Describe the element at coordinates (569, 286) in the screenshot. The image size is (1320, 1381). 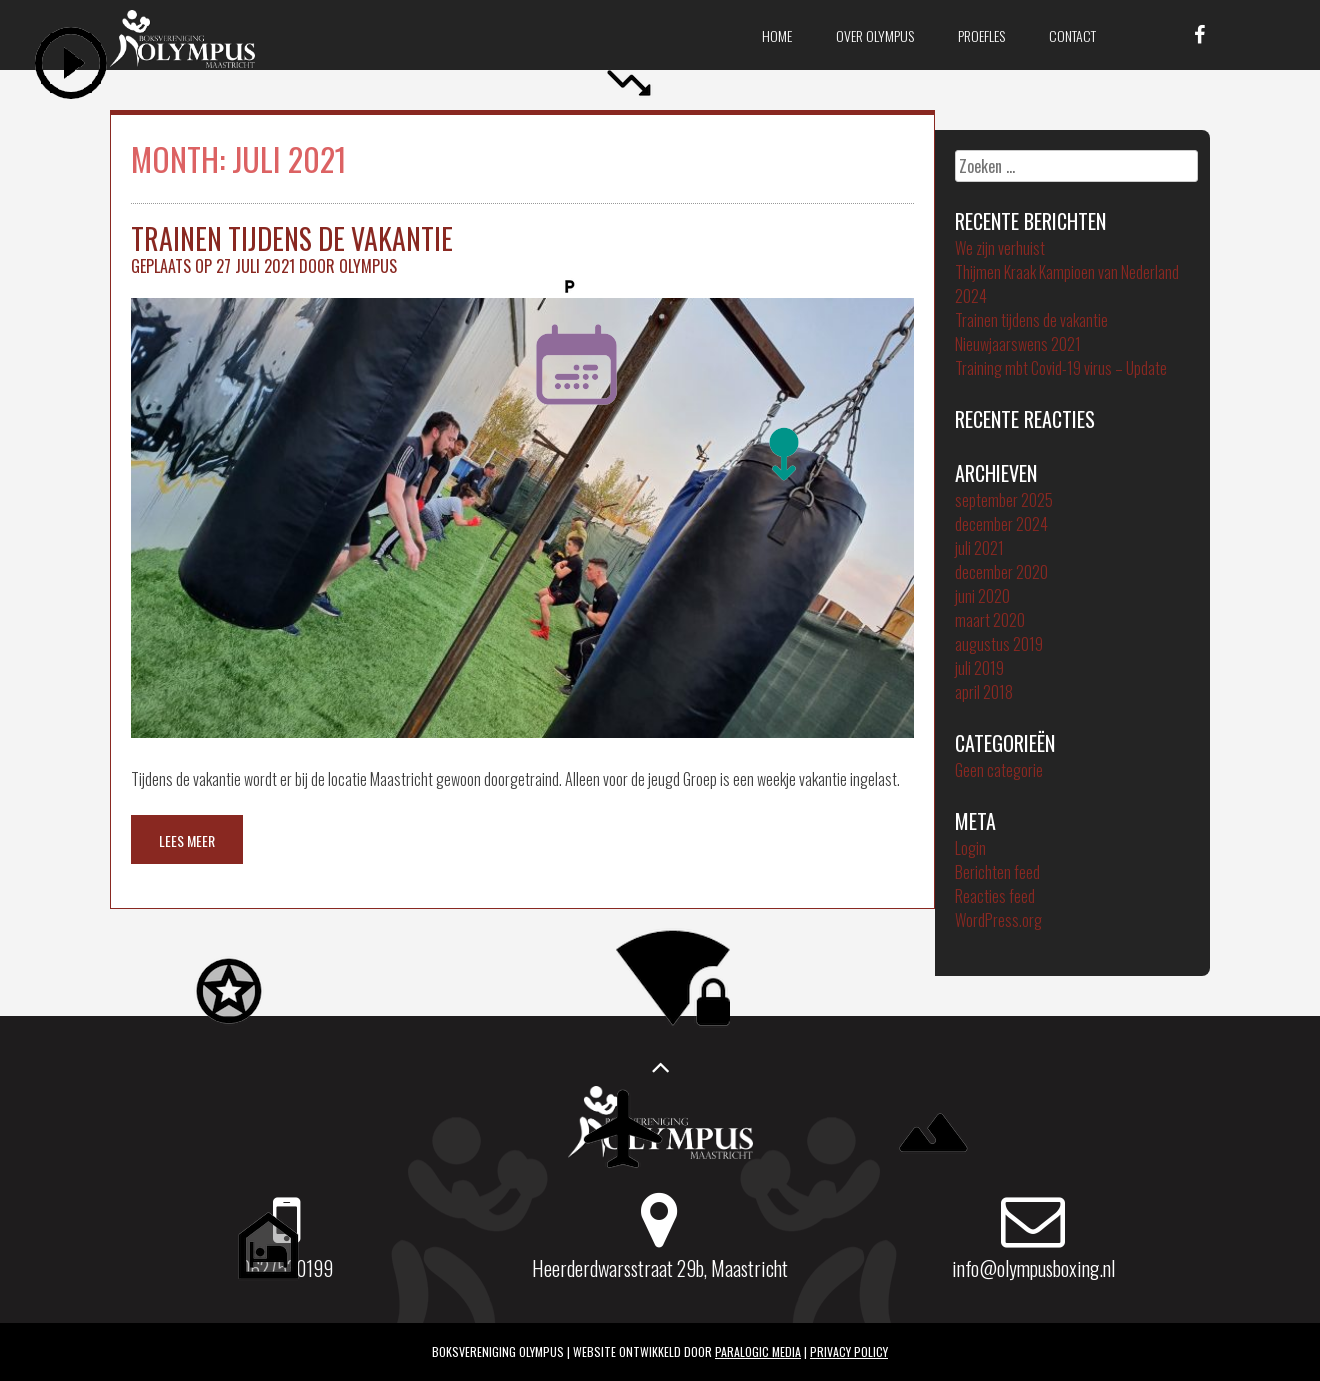
I see `find nearby parking locations` at that location.